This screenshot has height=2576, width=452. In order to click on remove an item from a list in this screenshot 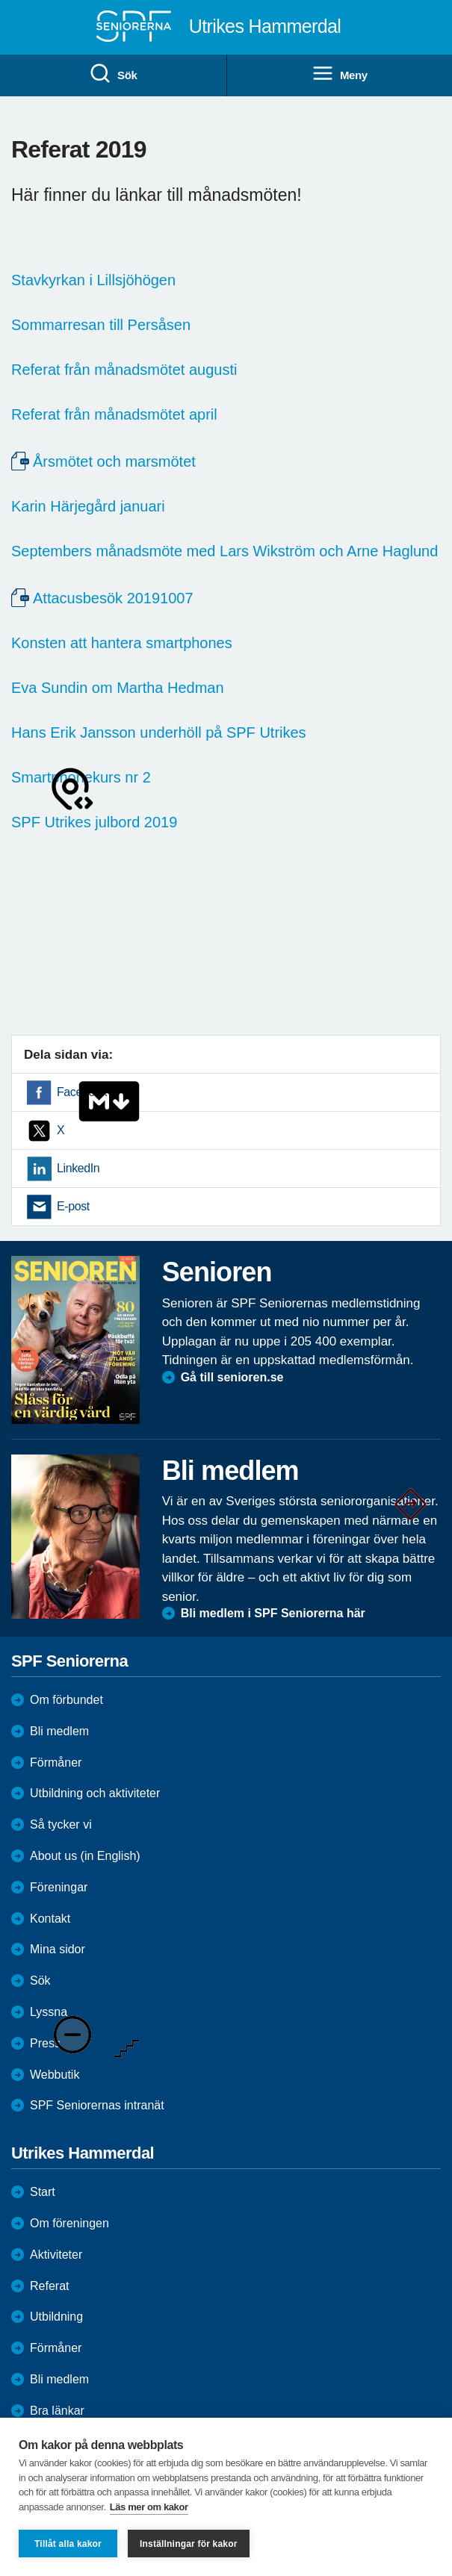, I will do `click(72, 2035)`.